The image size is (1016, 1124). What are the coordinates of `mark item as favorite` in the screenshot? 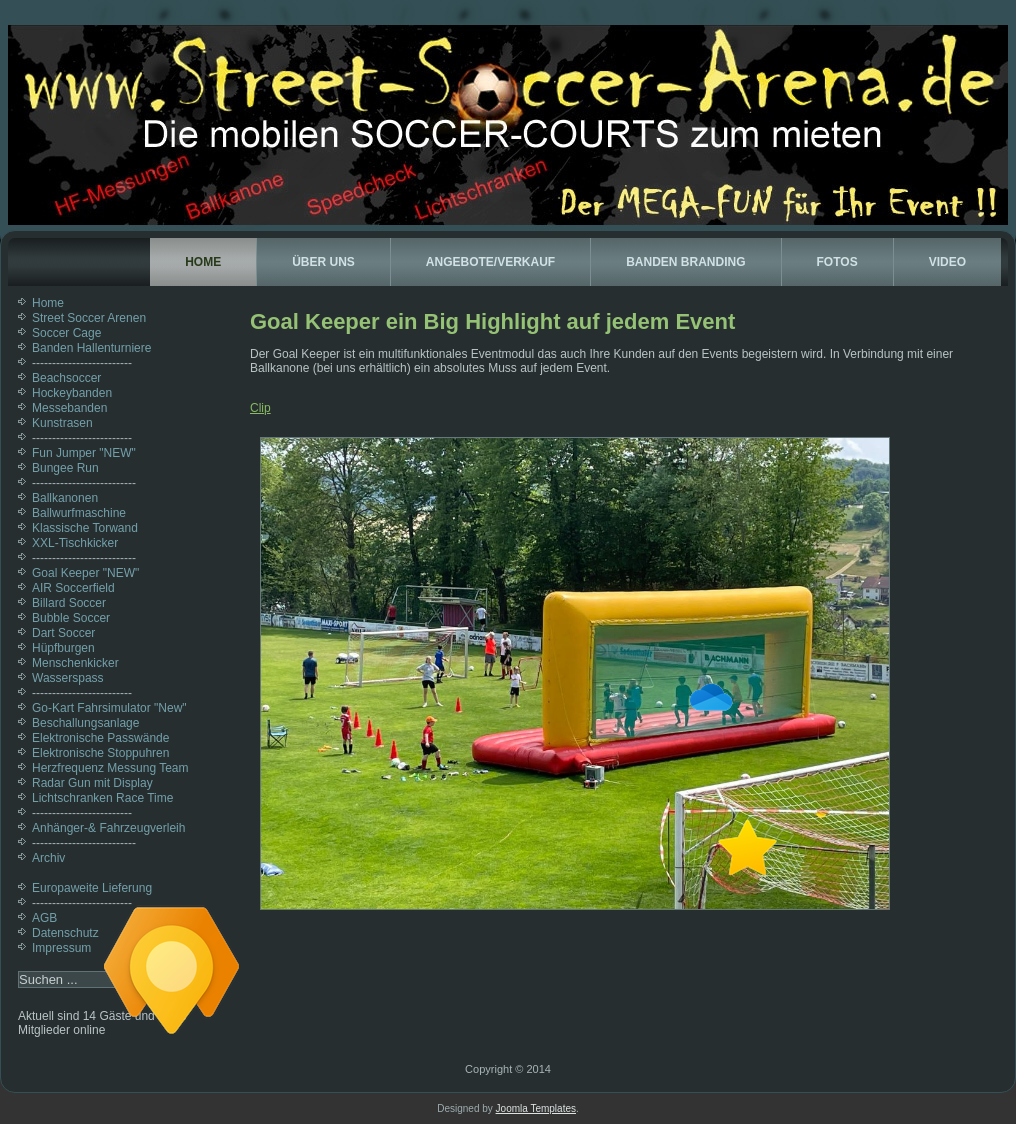 It's located at (747, 847).